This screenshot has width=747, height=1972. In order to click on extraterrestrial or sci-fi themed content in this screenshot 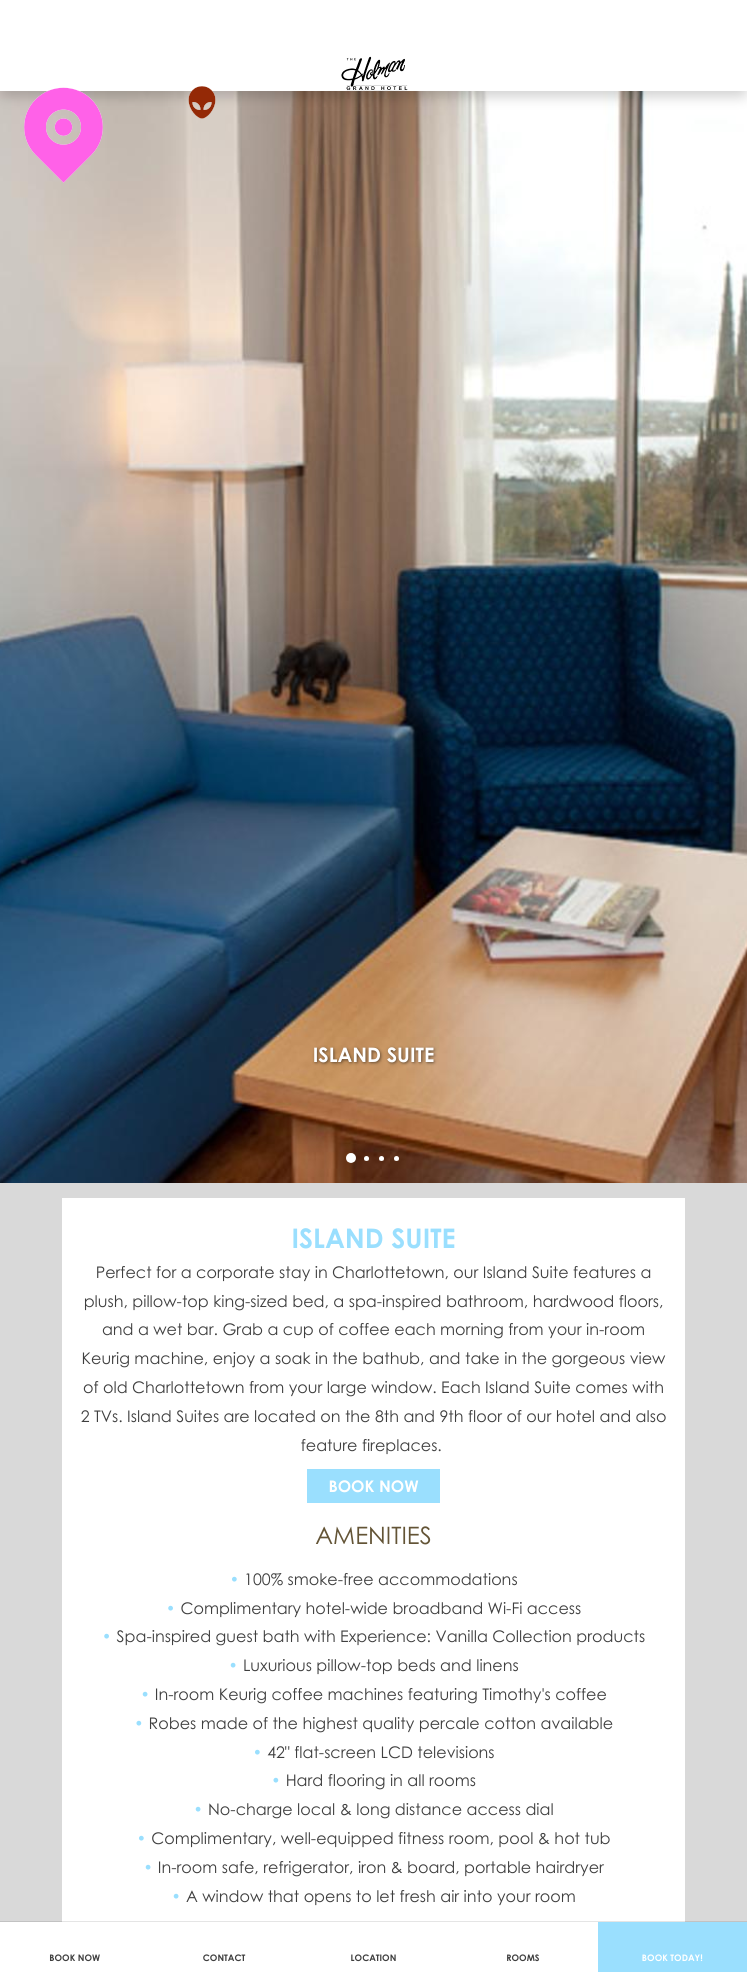, I will do `click(202, 102)`.